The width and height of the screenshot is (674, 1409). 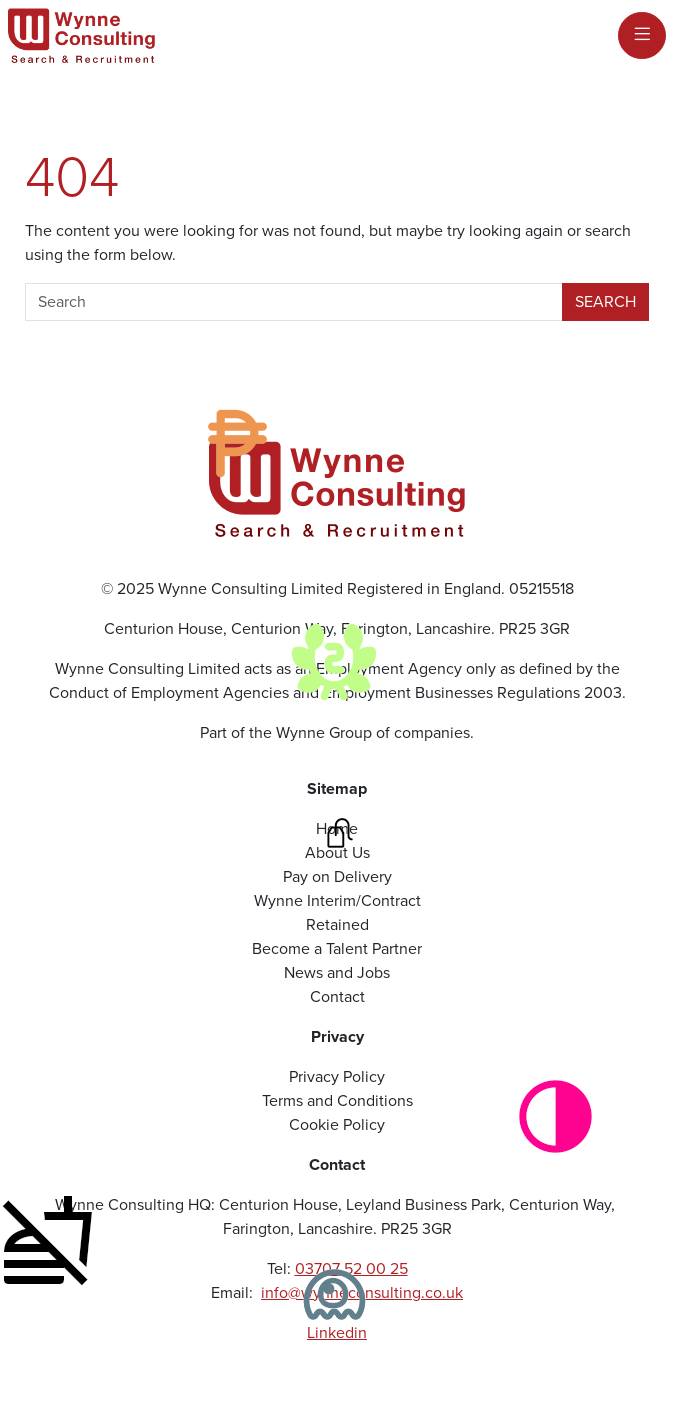 I want to click on indicates price or payment in philippine pesos, so click(x=237, y=443).